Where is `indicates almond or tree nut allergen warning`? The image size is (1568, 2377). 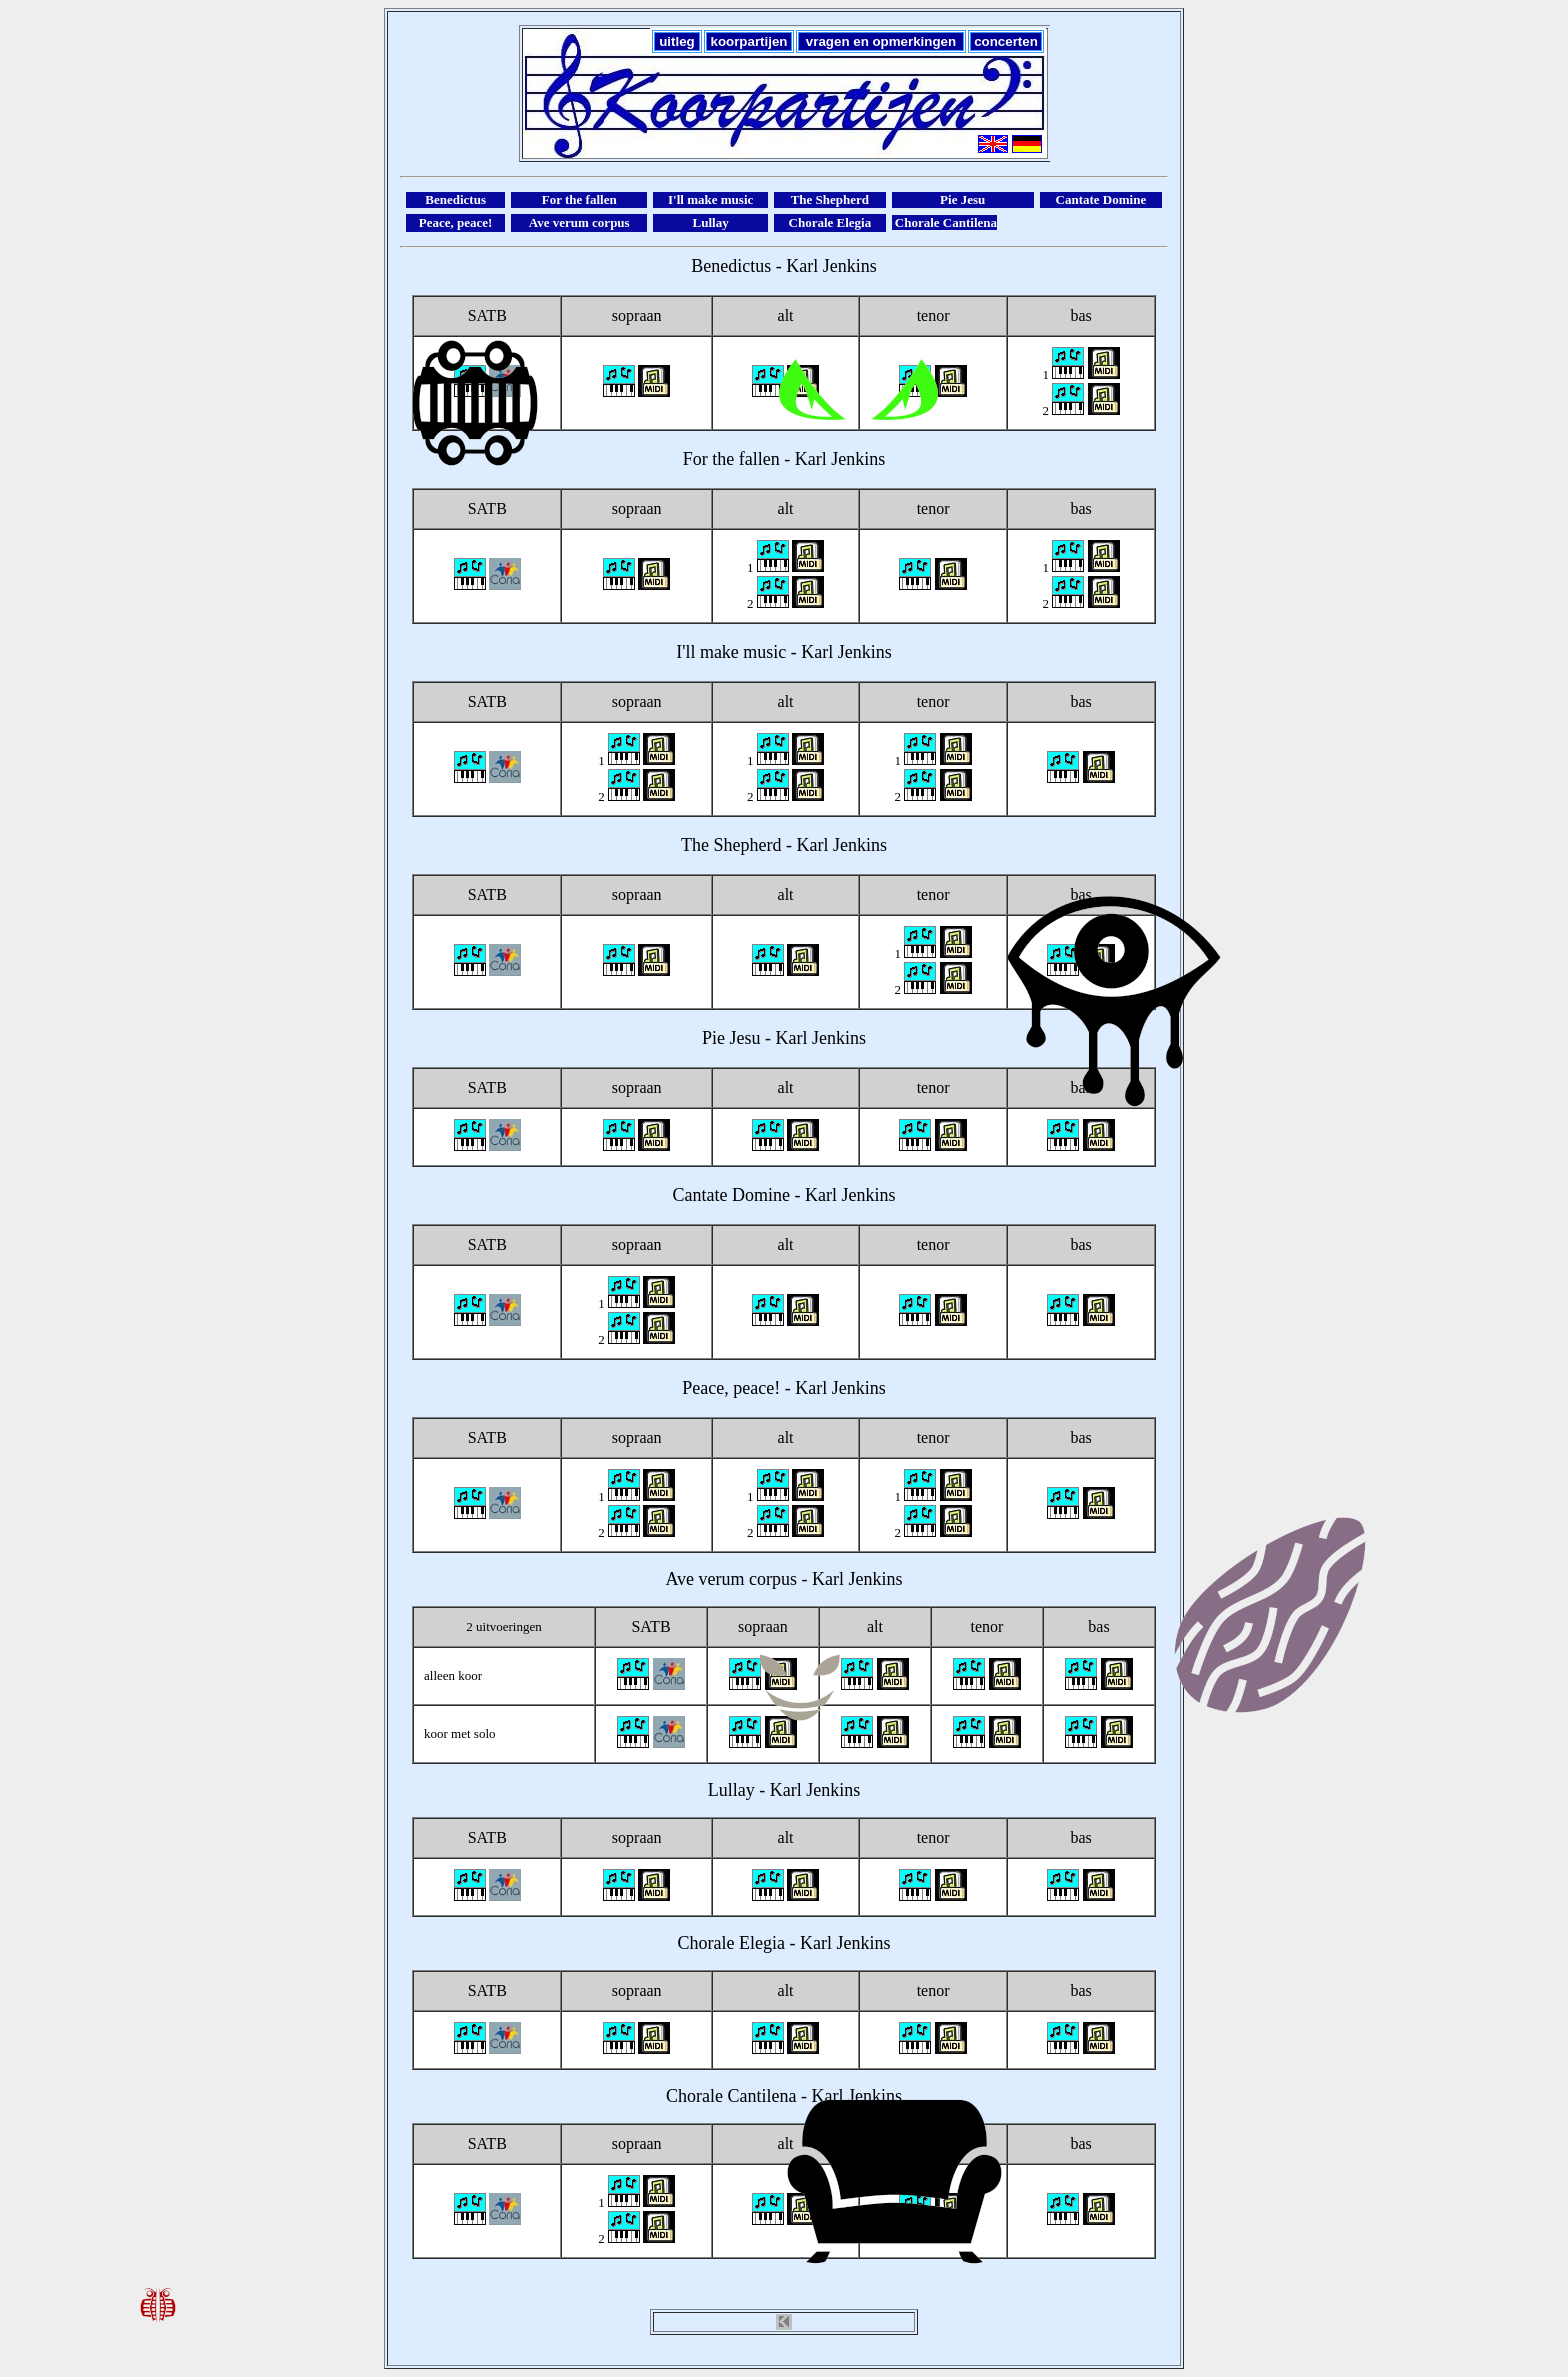
indicates almond or tree nut allergen warning is located at coordinates (1270, 1615).